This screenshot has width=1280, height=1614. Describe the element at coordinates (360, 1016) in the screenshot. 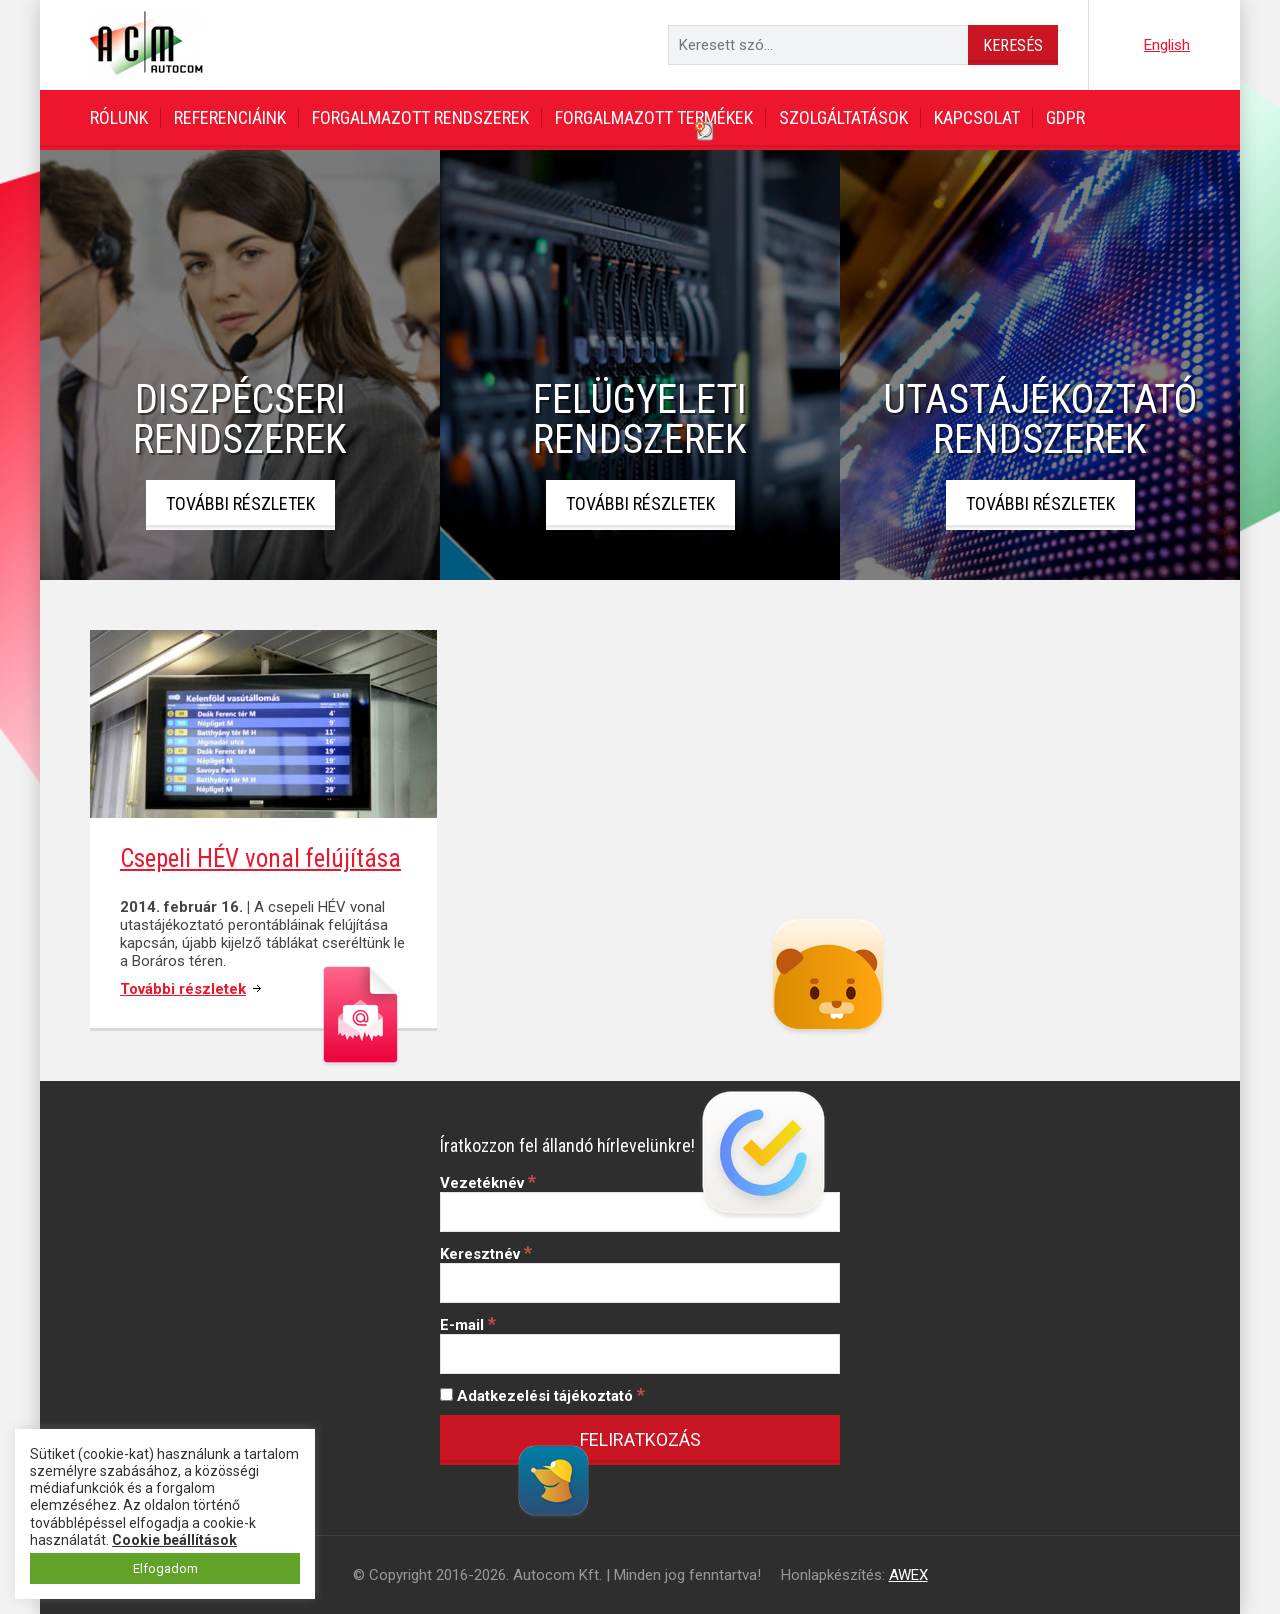

I see `a partially downloaded or incomplete email message file` at that location.